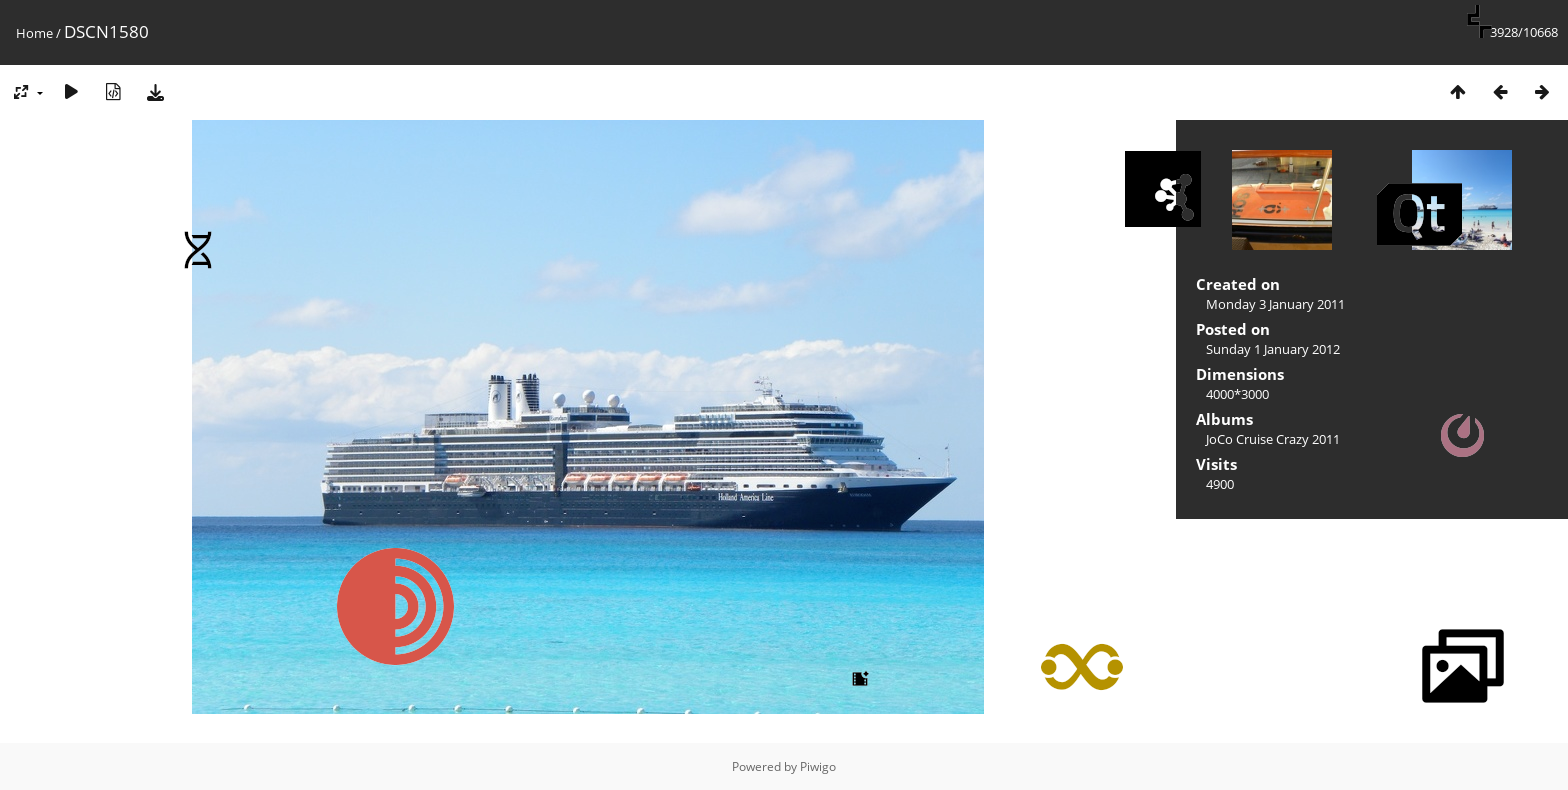 The image size is (1568, 790). What do you see at coordinates (860, 679) in the screenshot?
I see `access AI-powered video editing tools` at bounding box center [860, 679].